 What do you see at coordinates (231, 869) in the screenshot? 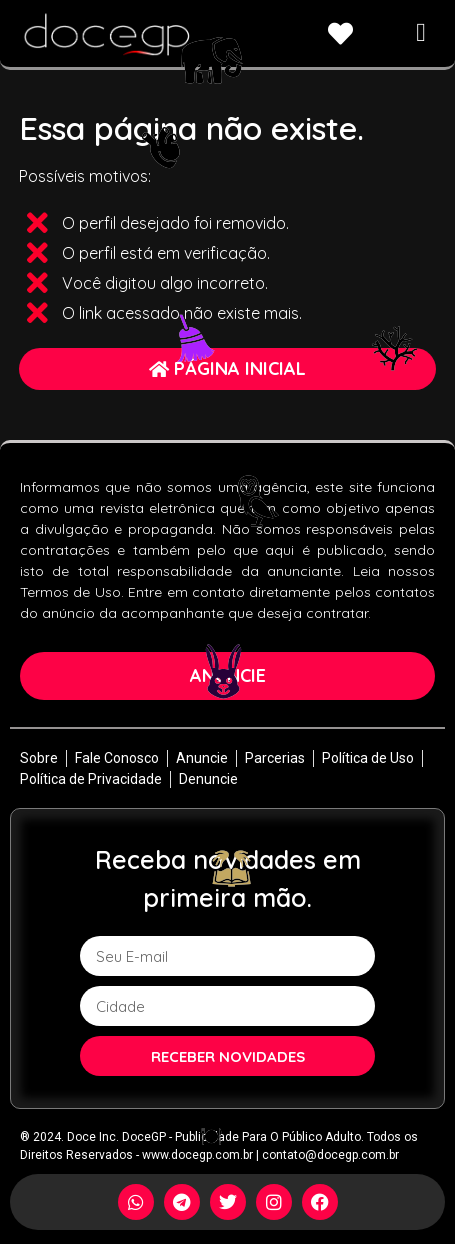
I see `access tutorial or learning resources` at bounding box center [231, 869].